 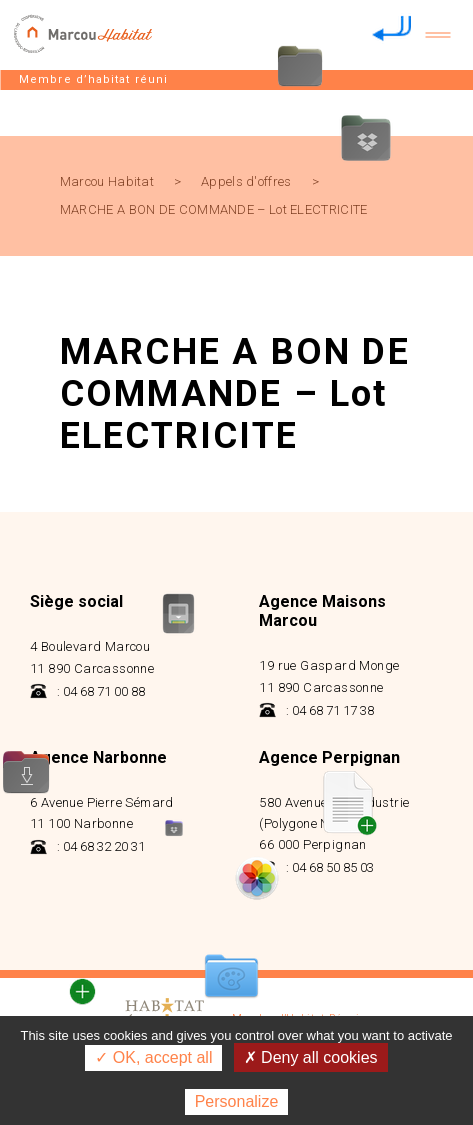 What do you see at coordinates (26, 772) in the screenshot?
I see `open your downloads folder` at bounding box center [26, 772].